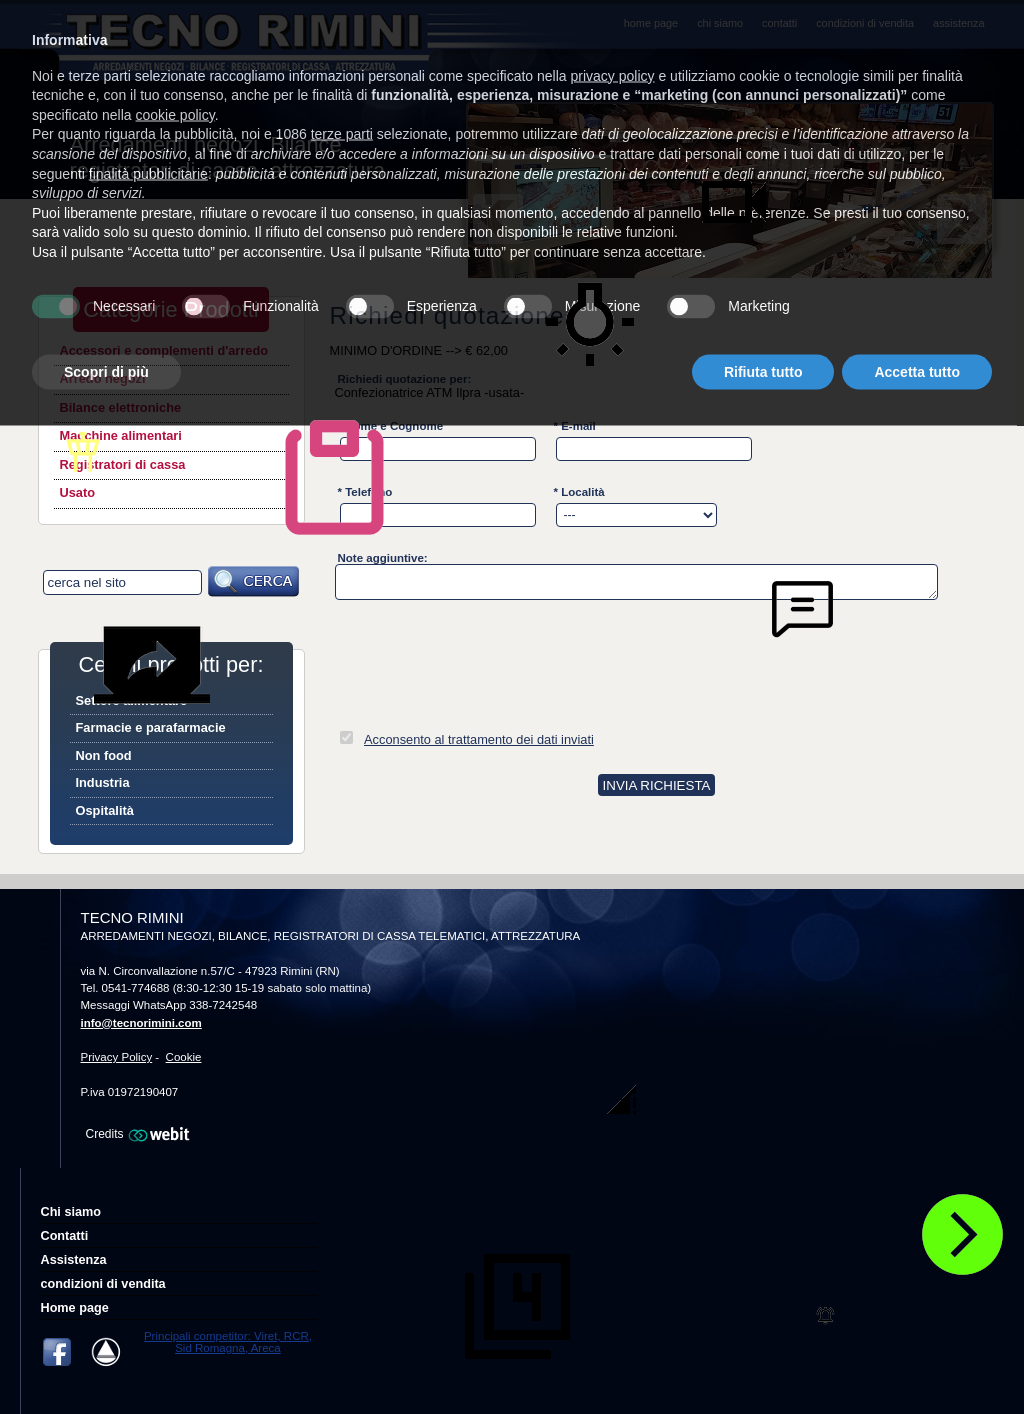 This screenshot has width=1024, height=1414. Describe the element at coordinates (802, 604) in the screenshot. I see `open a chat or messaging feature` at that location.